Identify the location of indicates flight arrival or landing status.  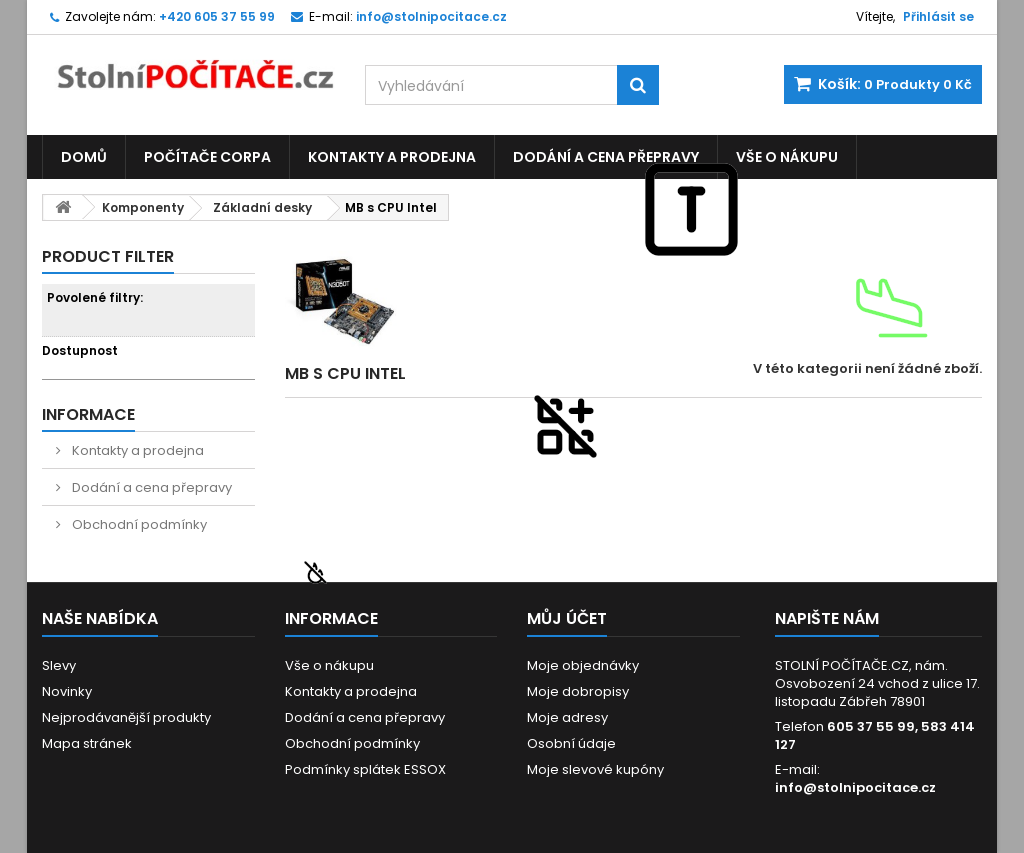
(888, 308).